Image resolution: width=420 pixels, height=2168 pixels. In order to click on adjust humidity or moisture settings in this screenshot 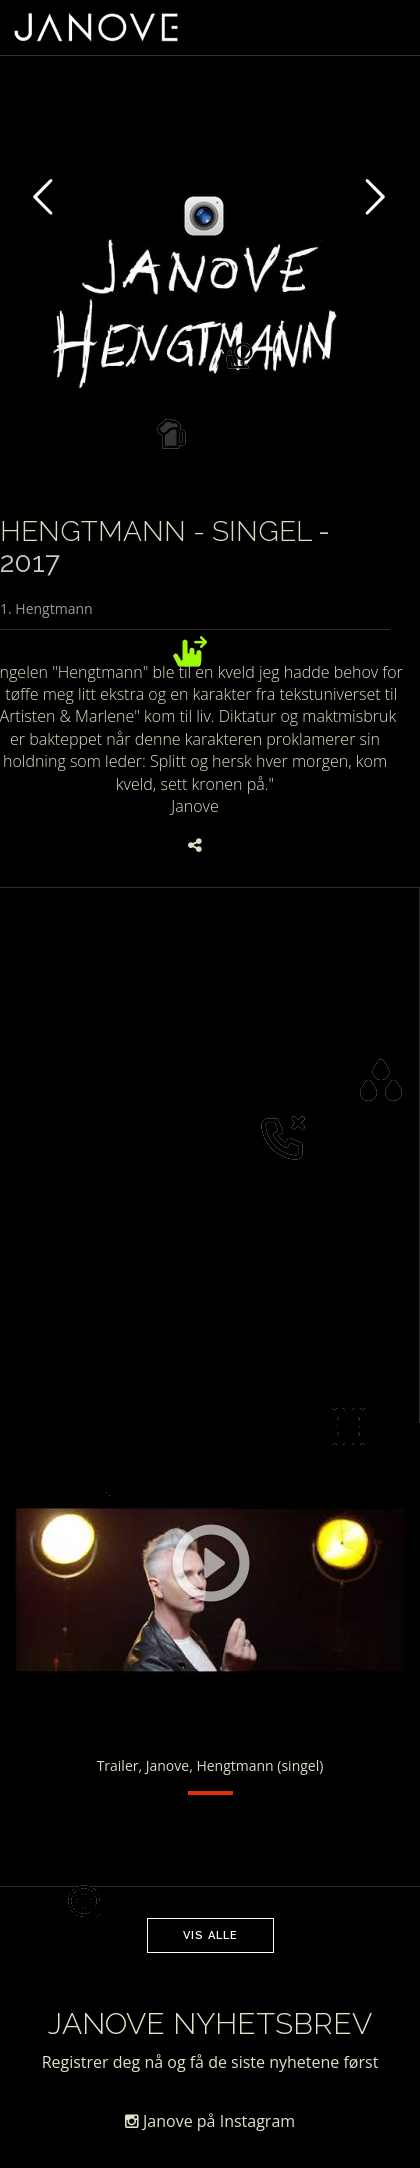, I will do `click(381, 1080)`.